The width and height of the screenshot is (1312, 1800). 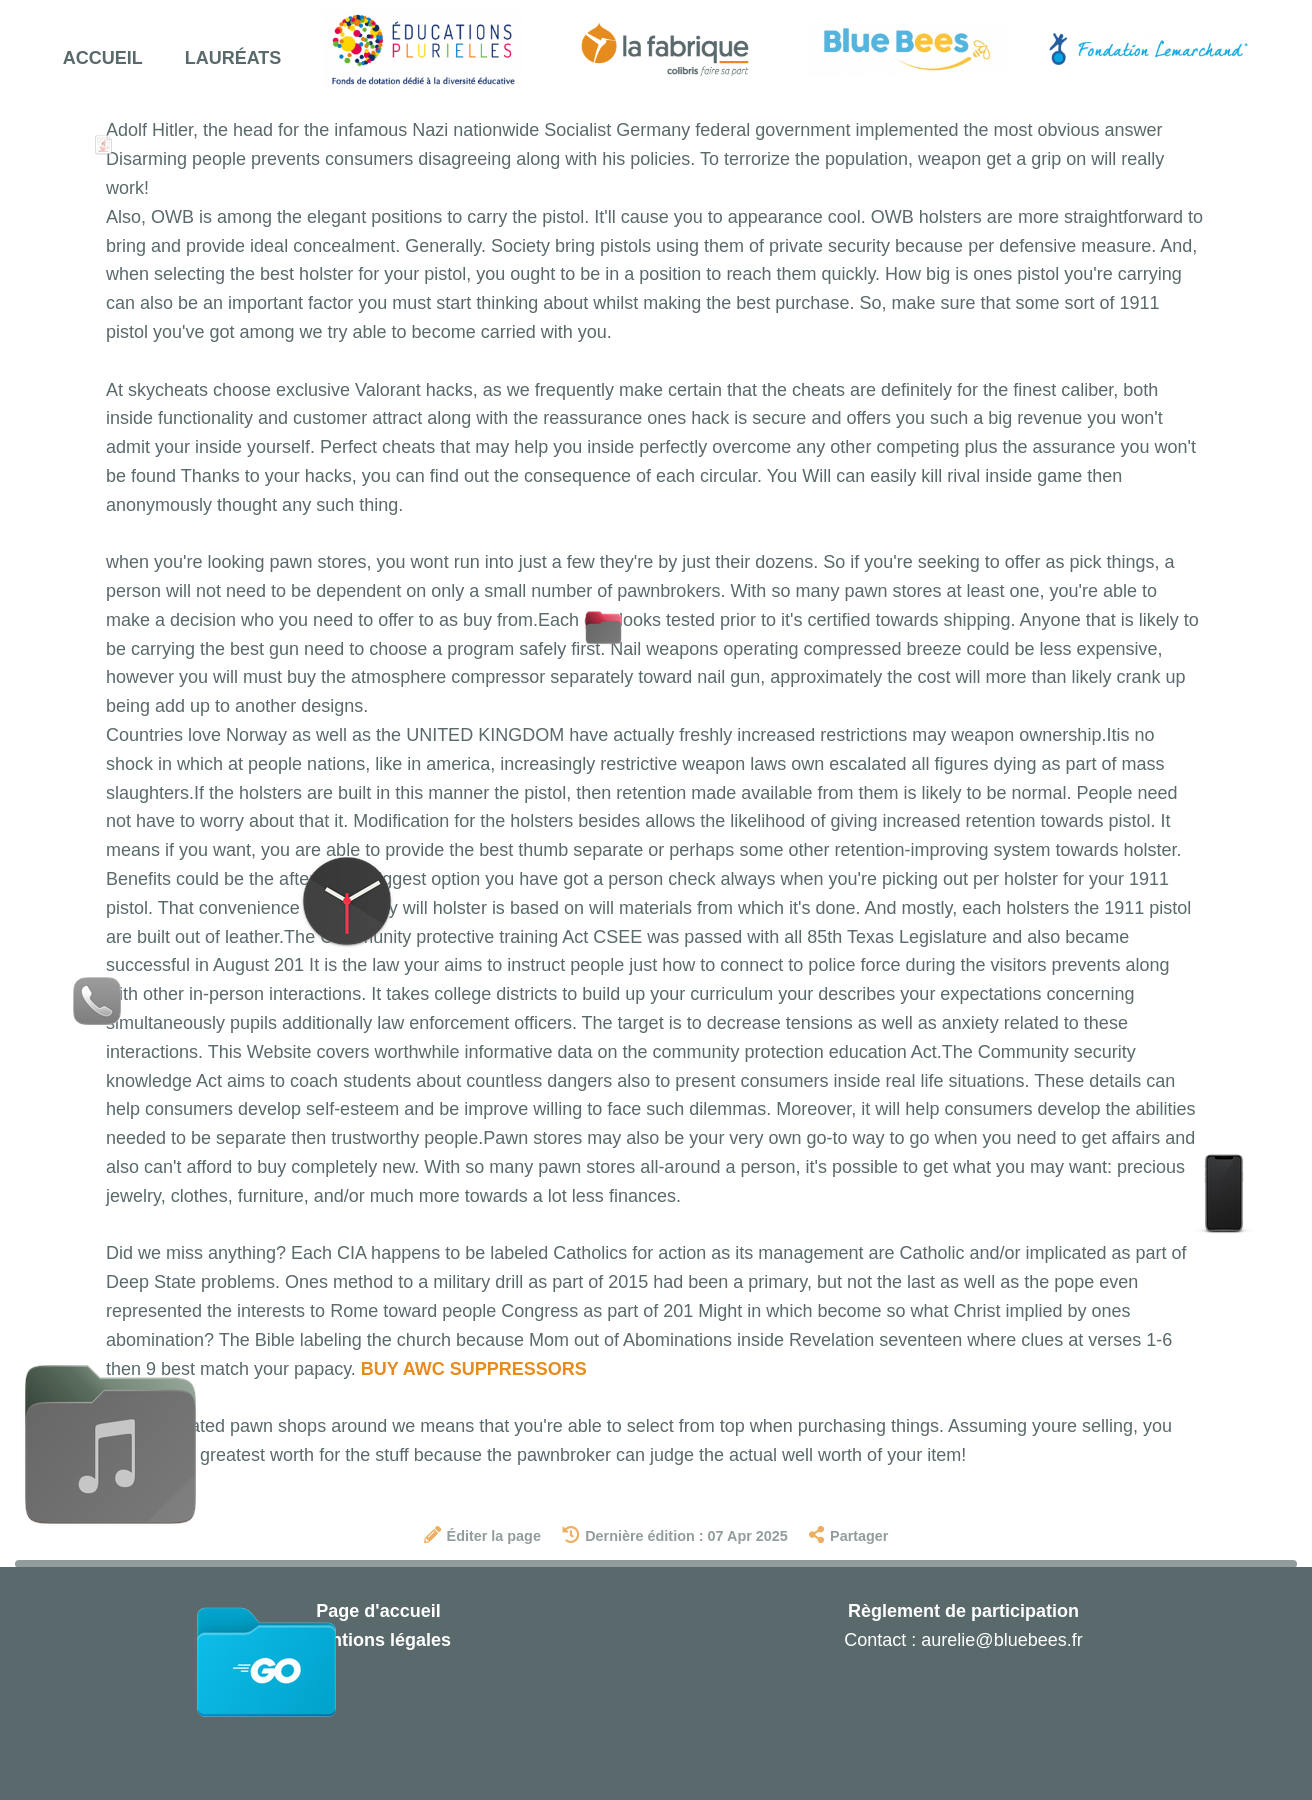 I want to click on open your music folder, so click(x=110, y=1444).